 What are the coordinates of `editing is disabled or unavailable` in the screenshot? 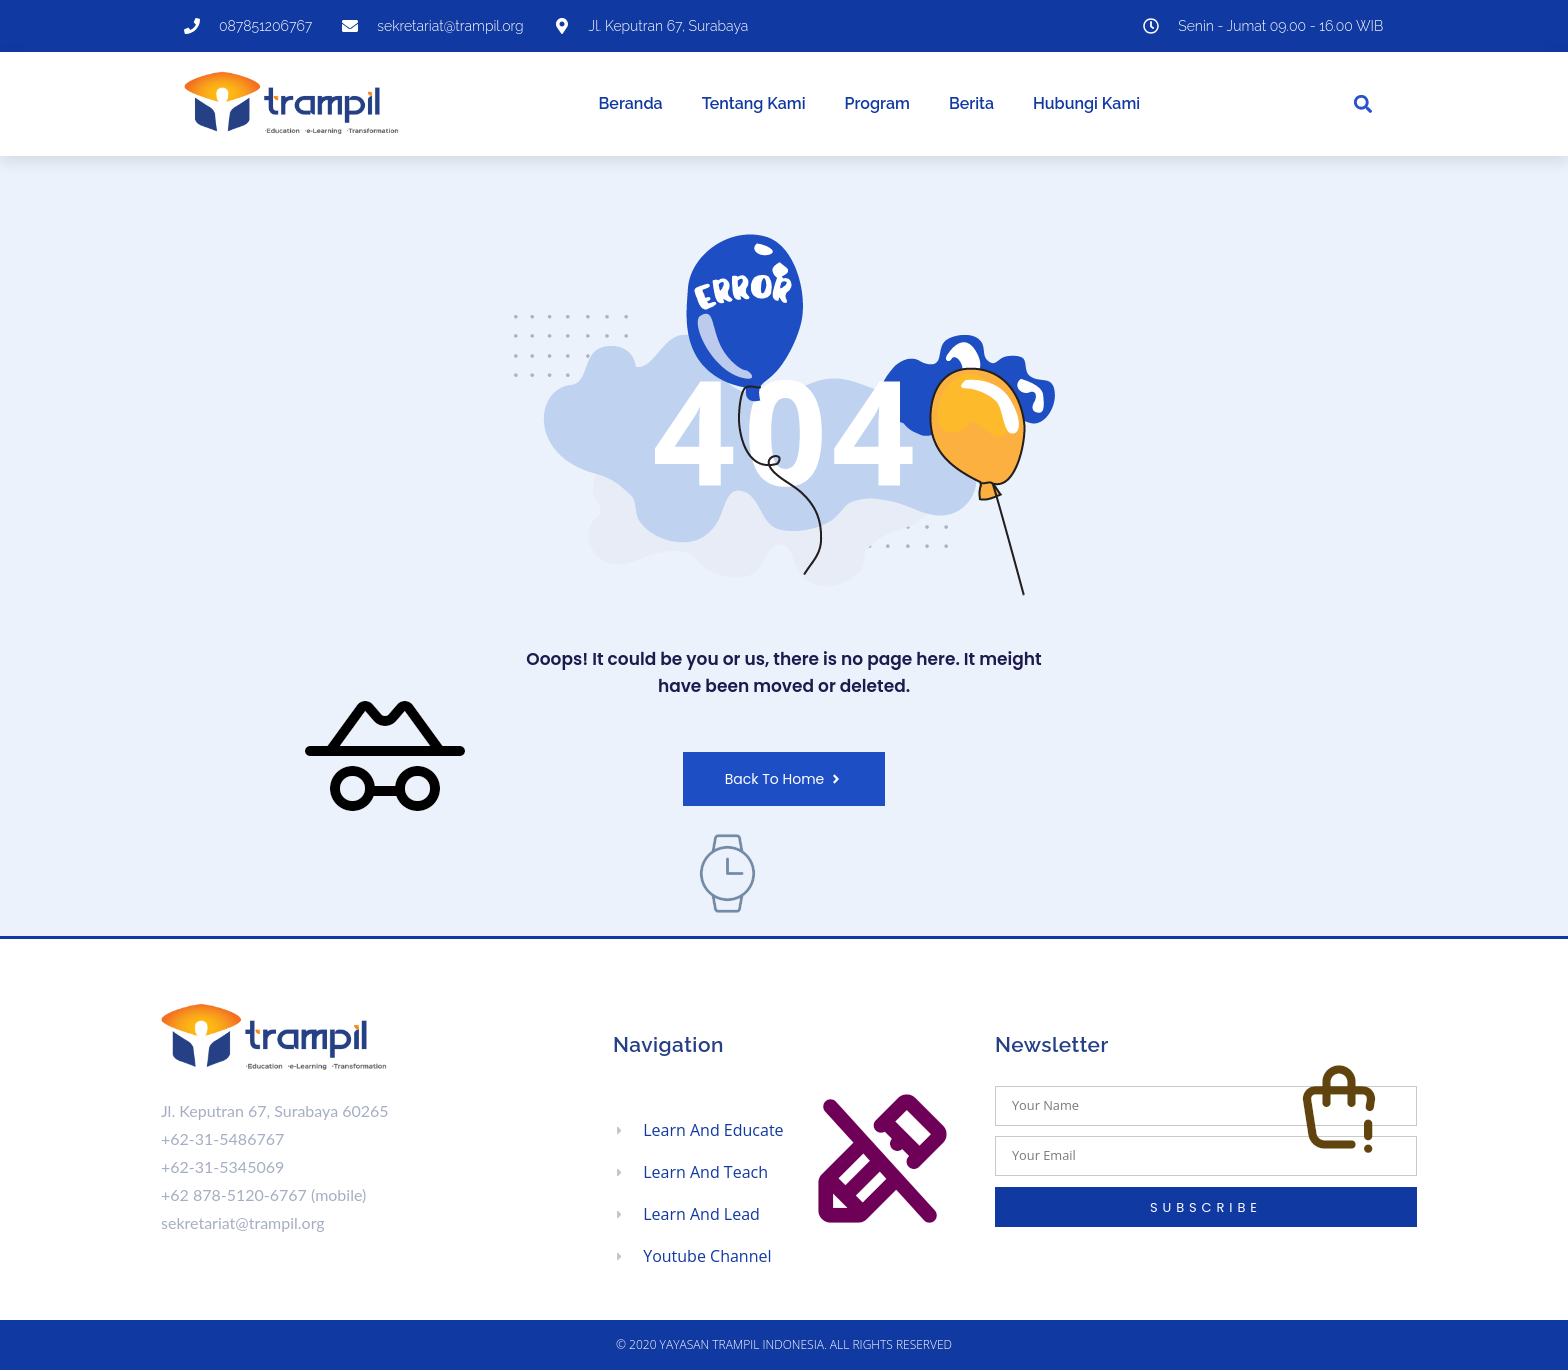 It's located at (880, 1161).